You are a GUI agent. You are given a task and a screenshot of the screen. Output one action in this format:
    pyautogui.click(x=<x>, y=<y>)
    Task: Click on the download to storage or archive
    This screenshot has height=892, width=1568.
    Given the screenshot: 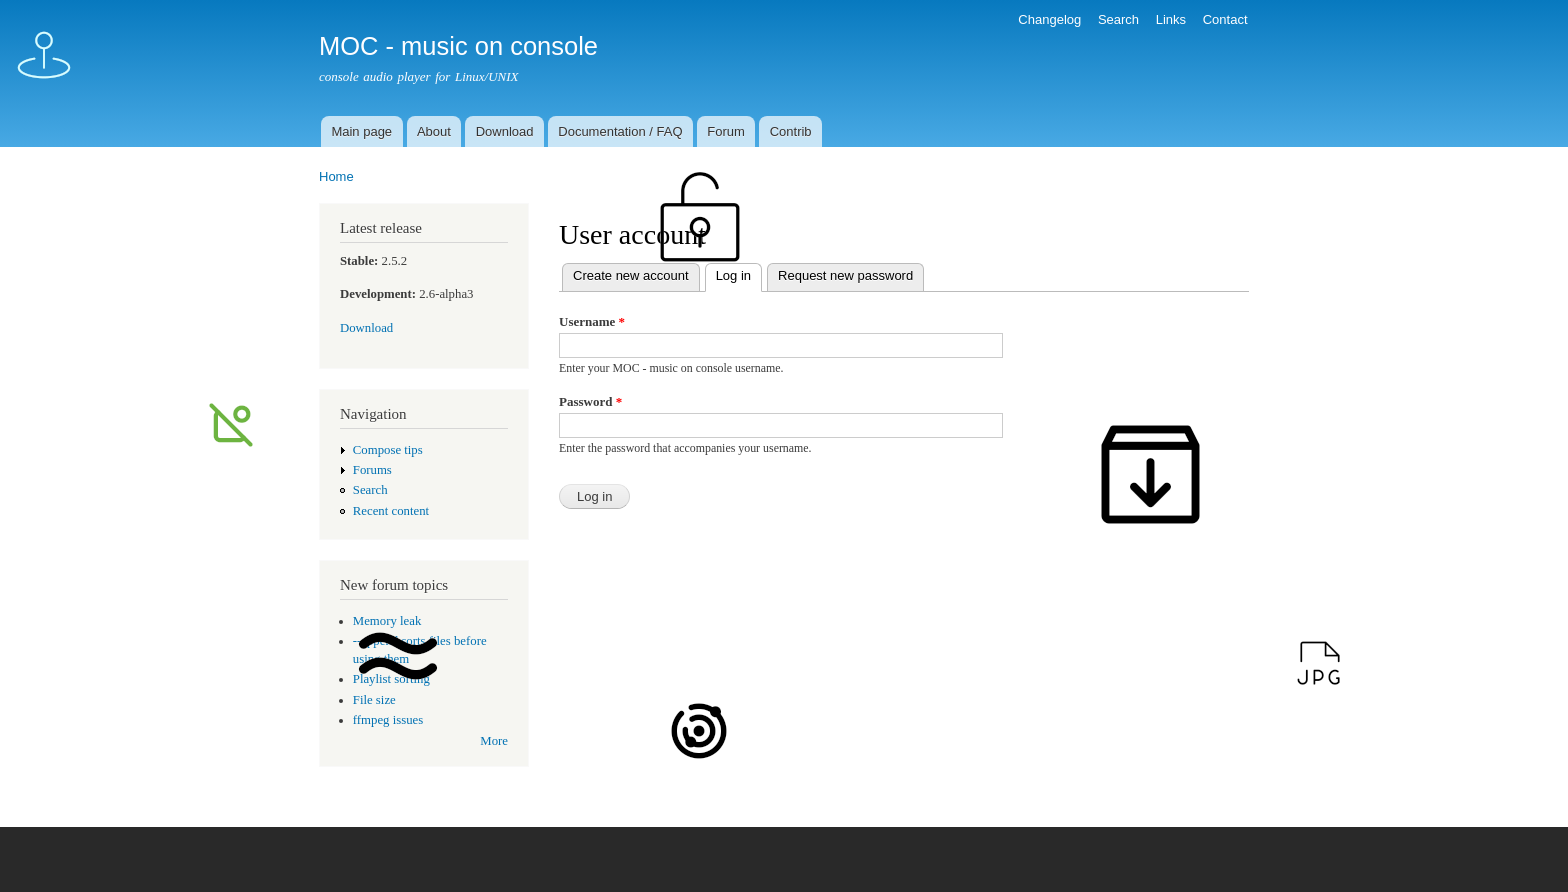 What is the action you would take?
    pyautogui.click(x=1150, y=474)
    